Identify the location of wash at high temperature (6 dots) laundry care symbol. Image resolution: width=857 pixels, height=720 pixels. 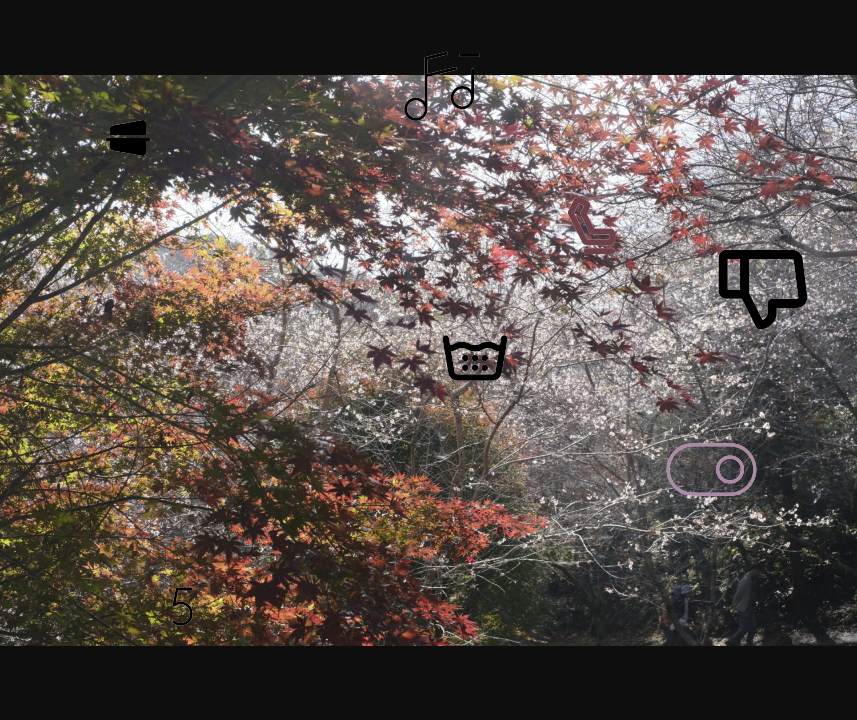
(475, 358).